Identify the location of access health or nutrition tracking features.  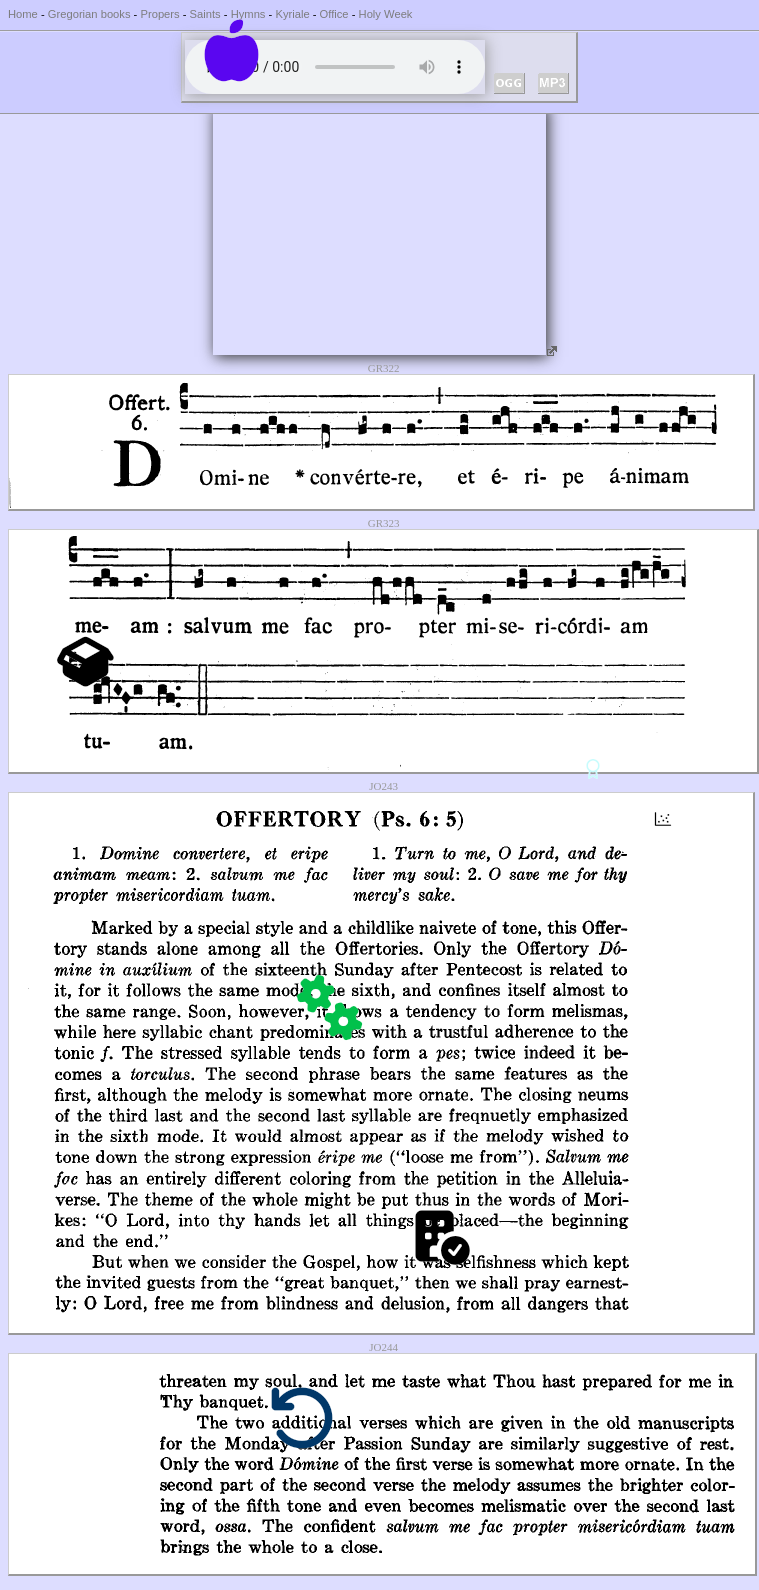
(231, 50).